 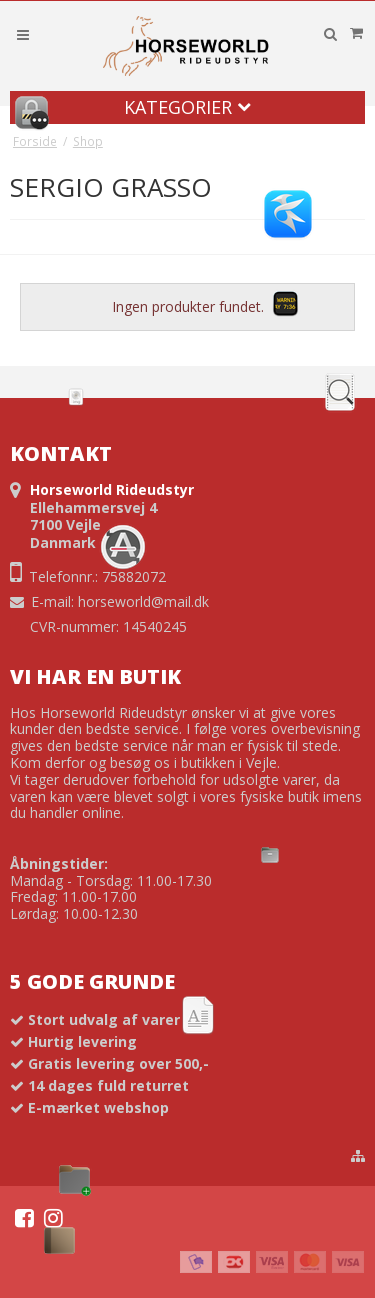 What do you see at coordinates (74, 1179) in the screenshot?
I see `create a new folder` at bounding box center [74, 1179].